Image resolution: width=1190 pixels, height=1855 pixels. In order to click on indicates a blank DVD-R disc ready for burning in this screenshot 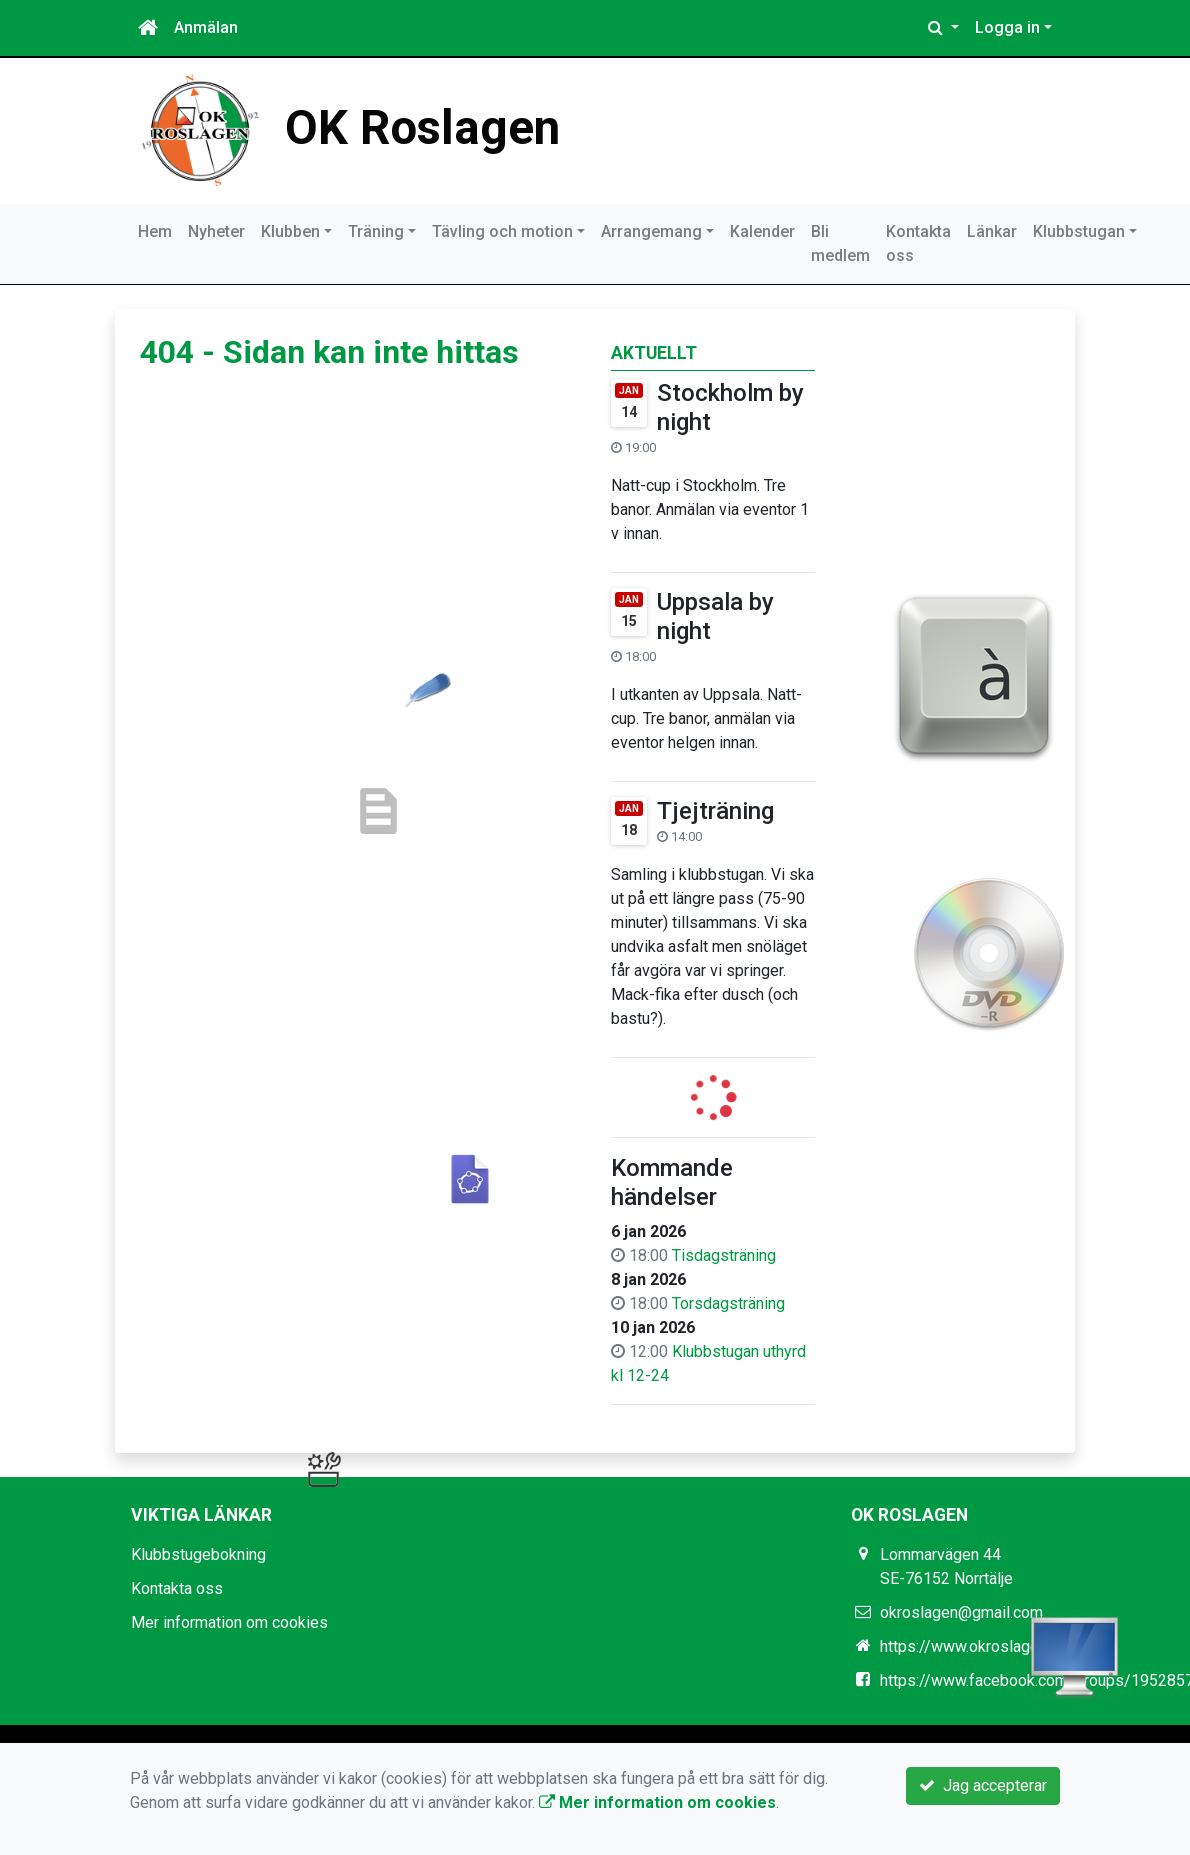, I will do `click(989, 956)`.